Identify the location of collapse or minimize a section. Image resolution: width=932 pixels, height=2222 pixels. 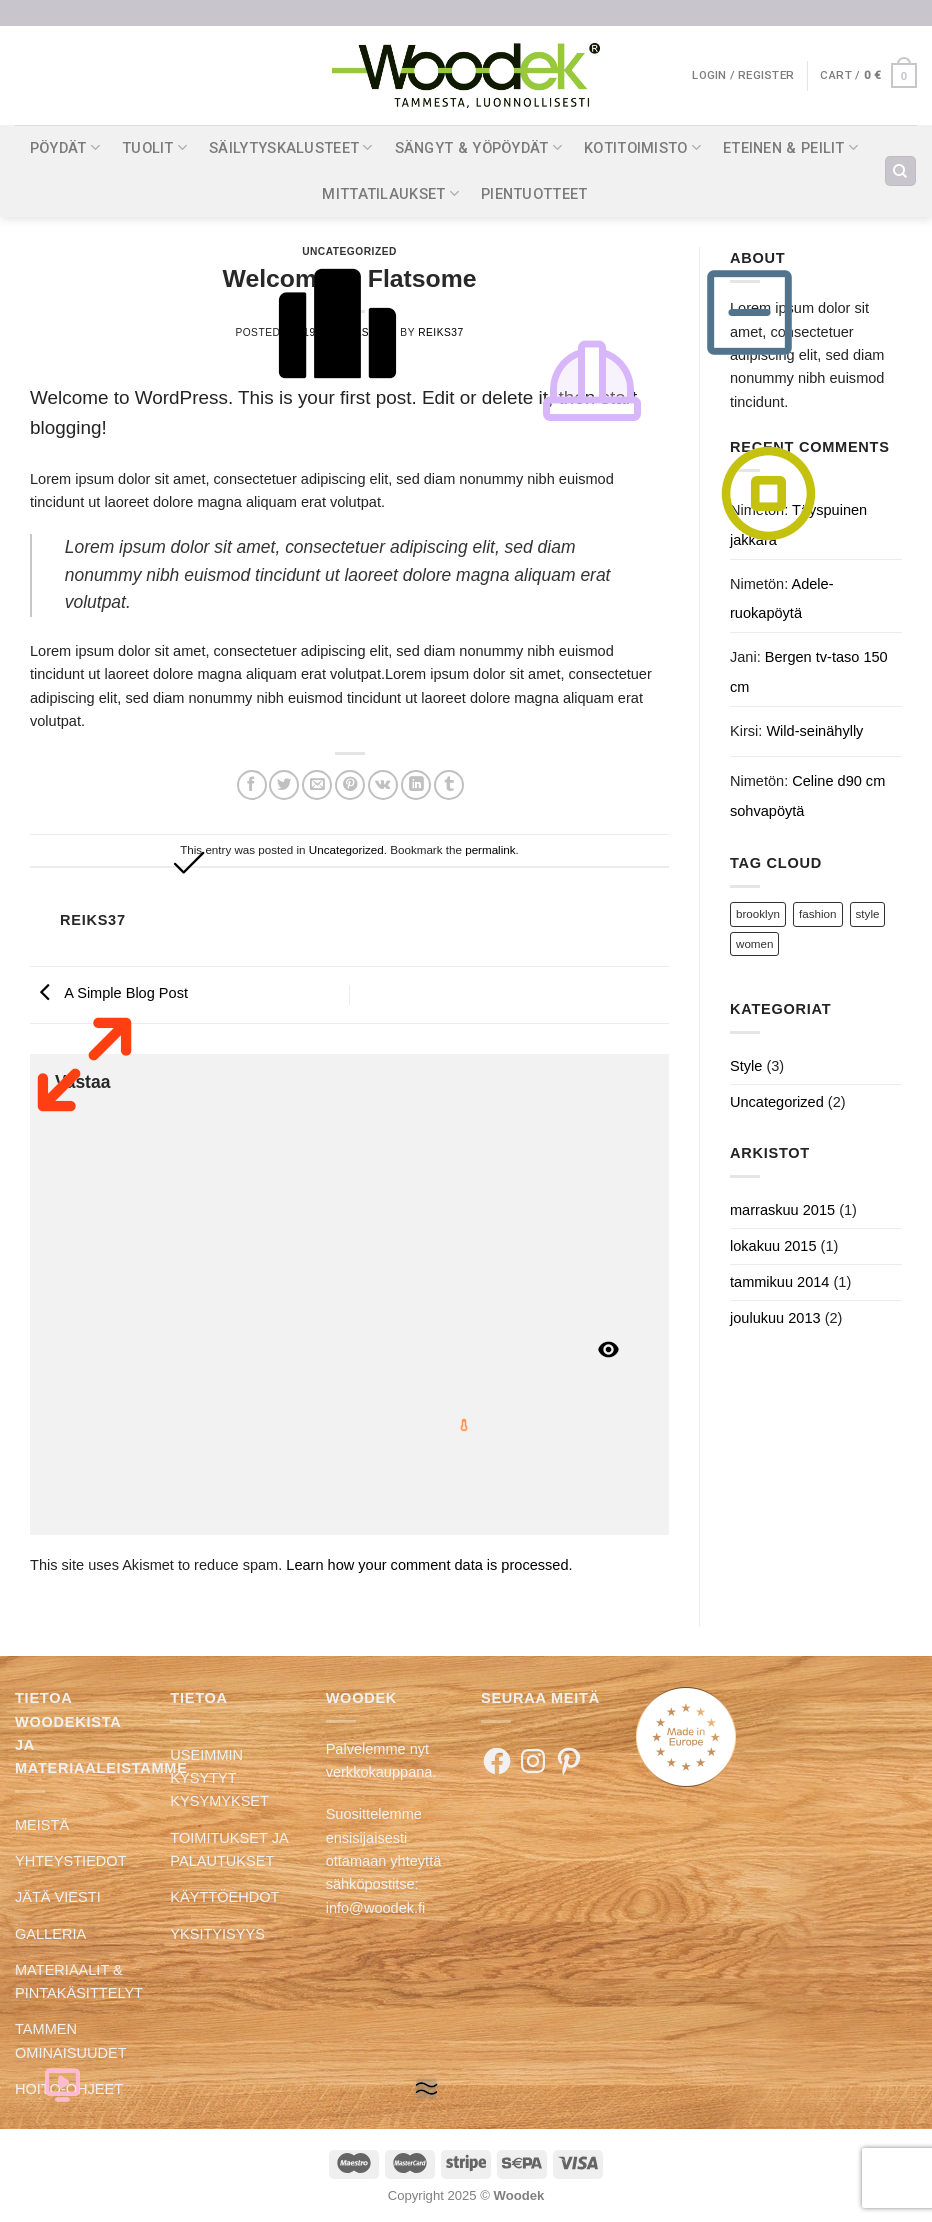
(749, 312).